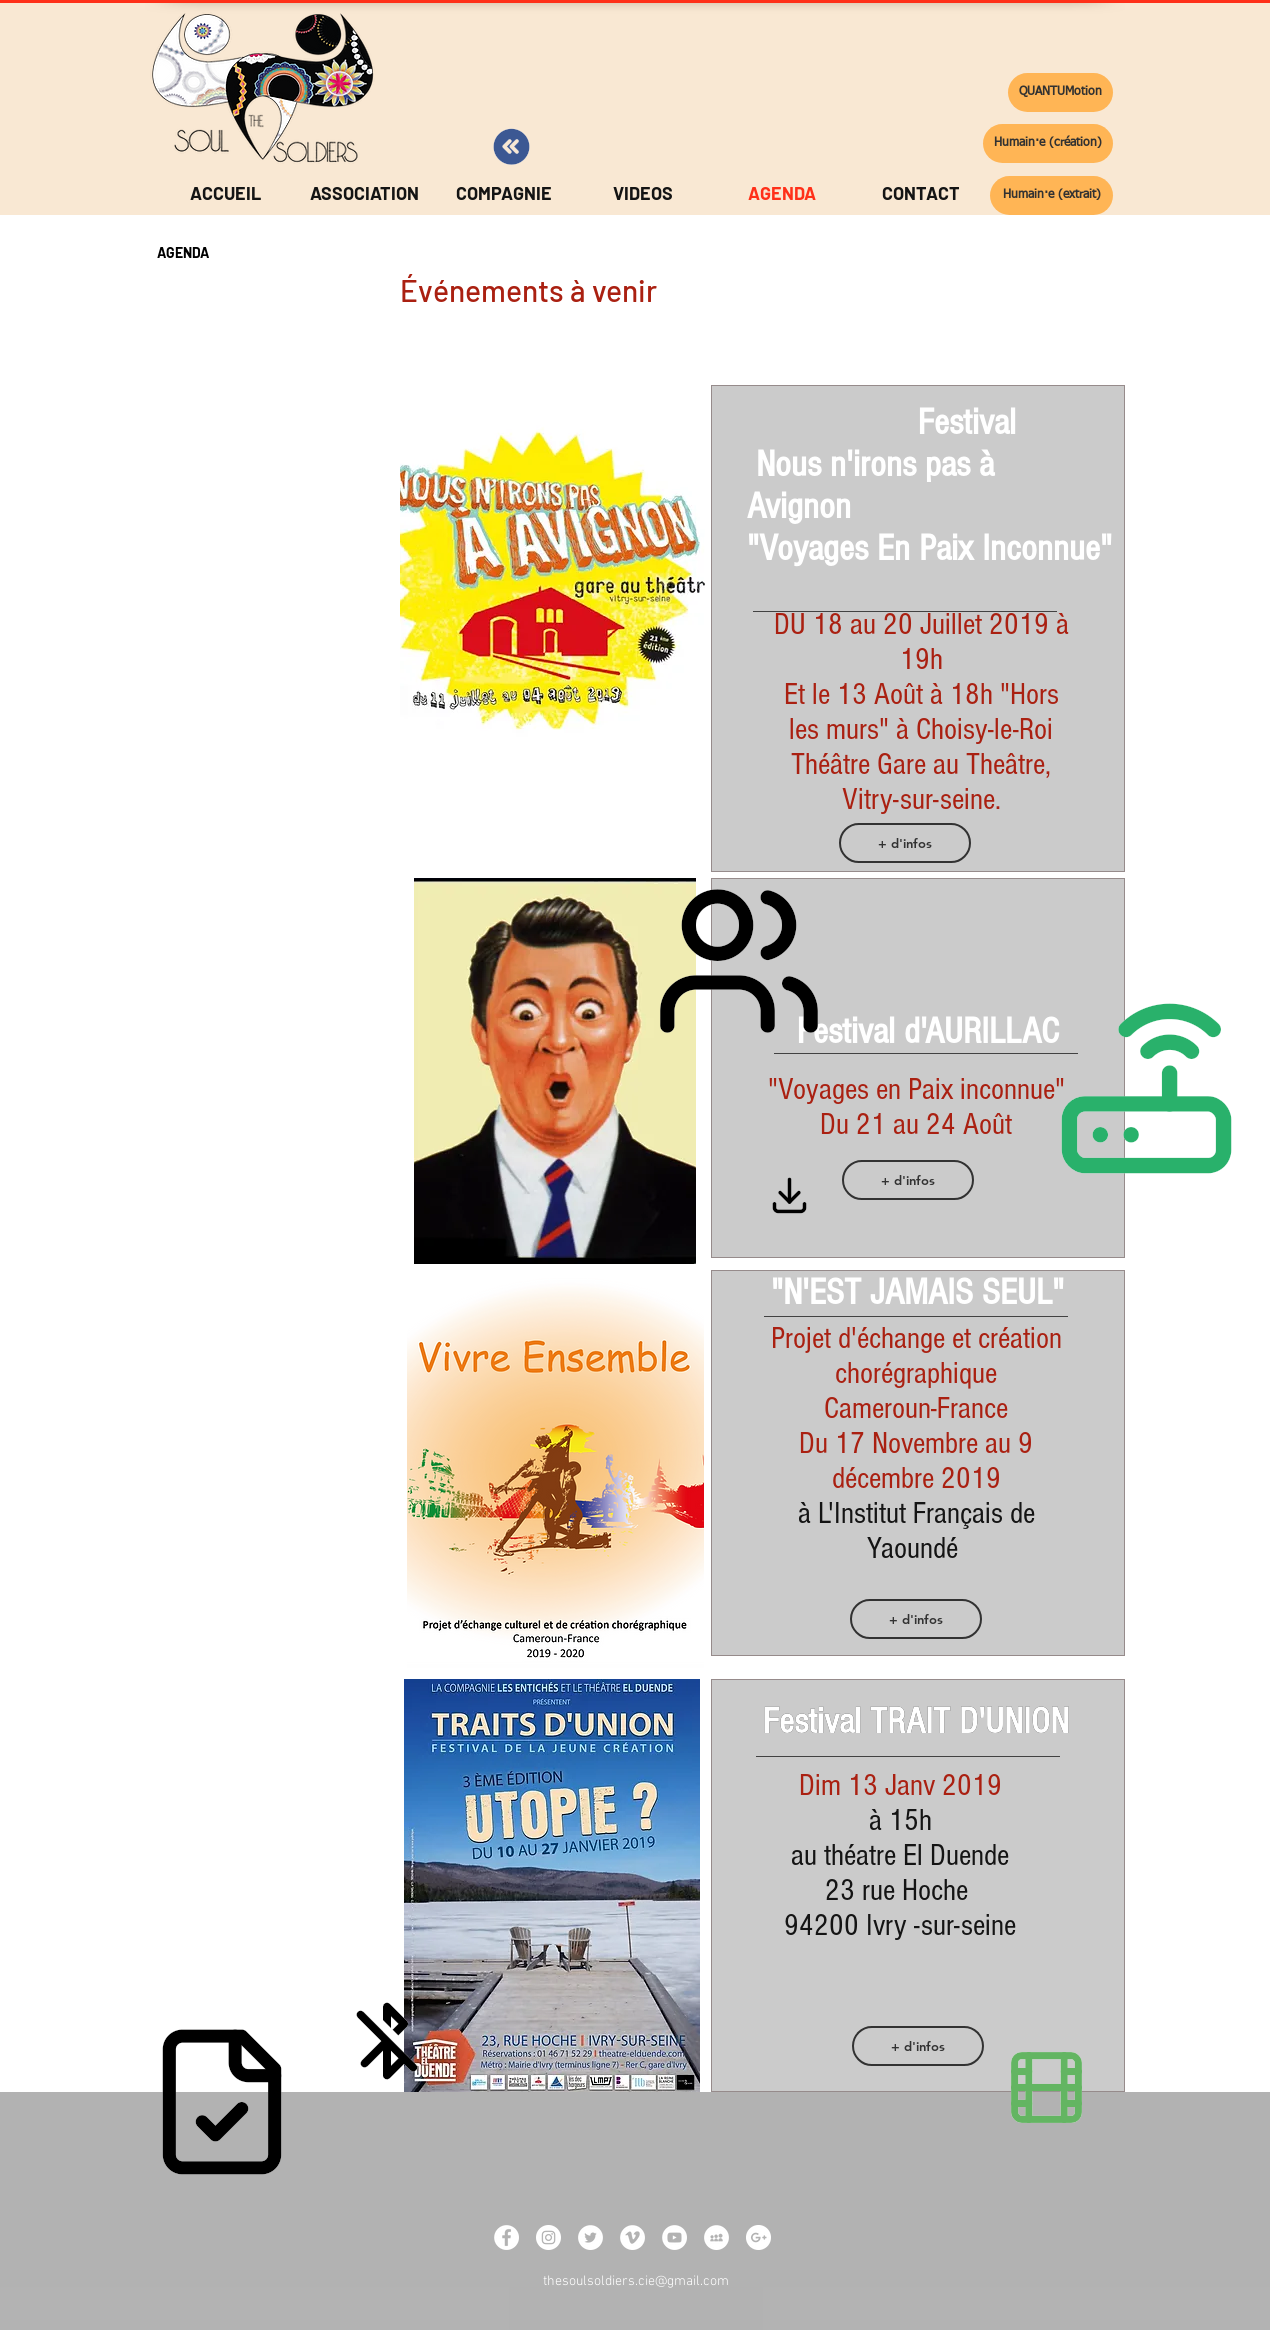  What do you see at coordinates (222, 2102) in the screenshot?
I see `file successfully uploaded or verified` at bounding box center [222, 2102].